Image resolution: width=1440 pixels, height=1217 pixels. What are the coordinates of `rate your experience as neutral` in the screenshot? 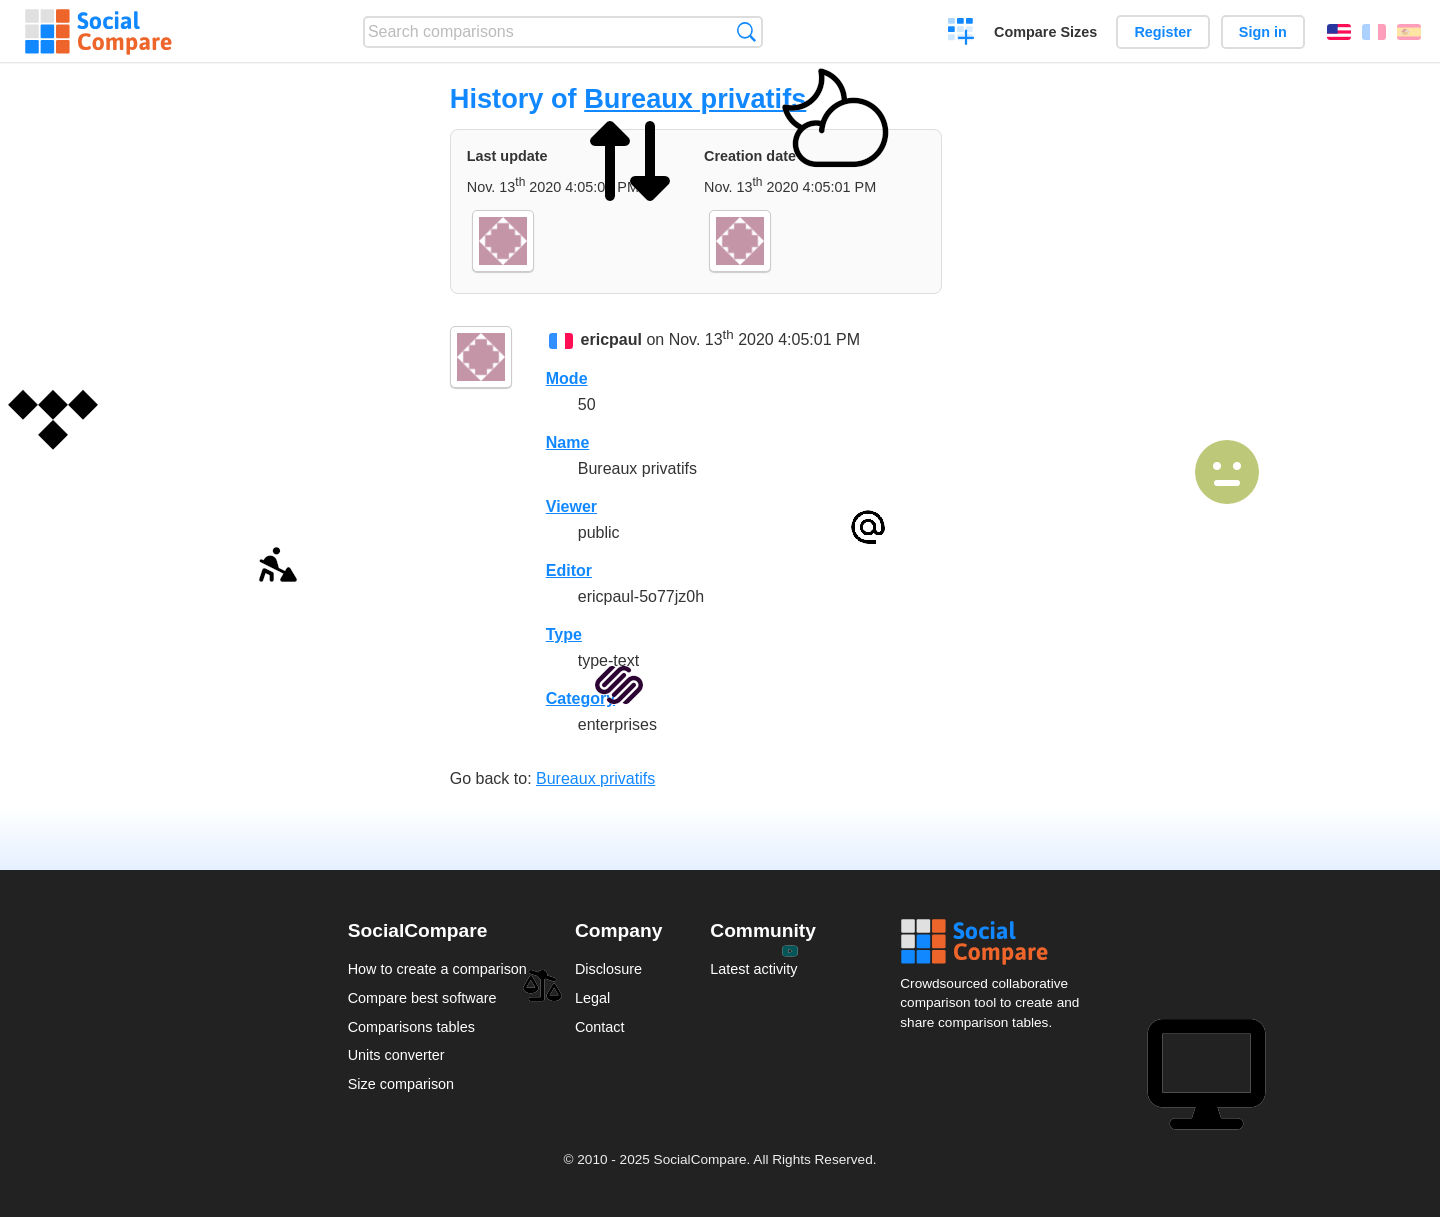 It's located at (1227, 472).